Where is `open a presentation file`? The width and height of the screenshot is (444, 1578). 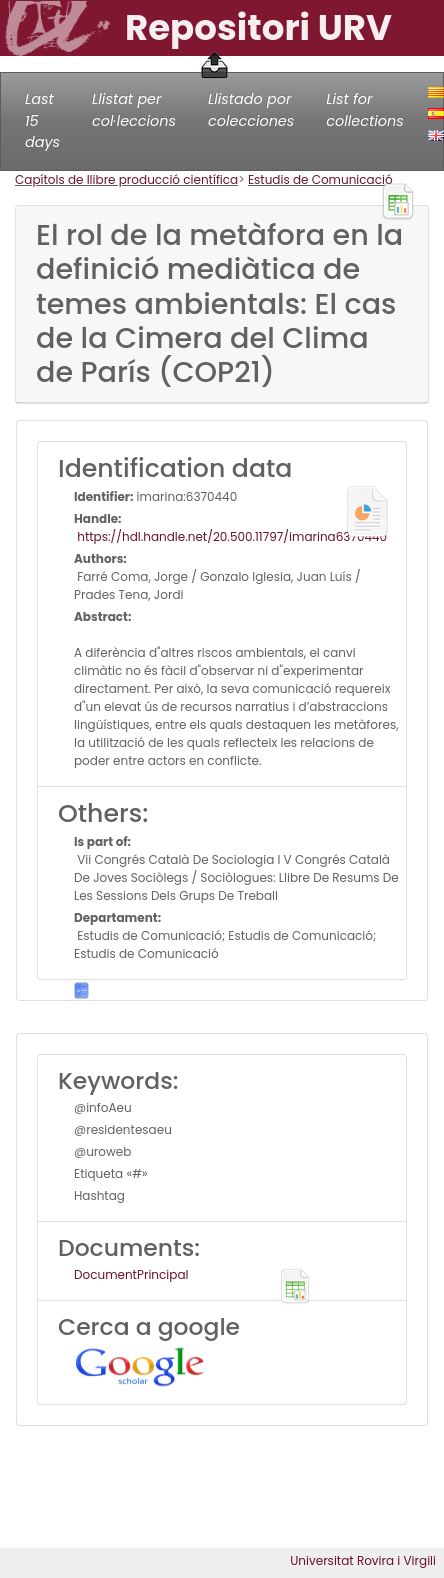 open a presentation file is located at coordinates (367, 511).